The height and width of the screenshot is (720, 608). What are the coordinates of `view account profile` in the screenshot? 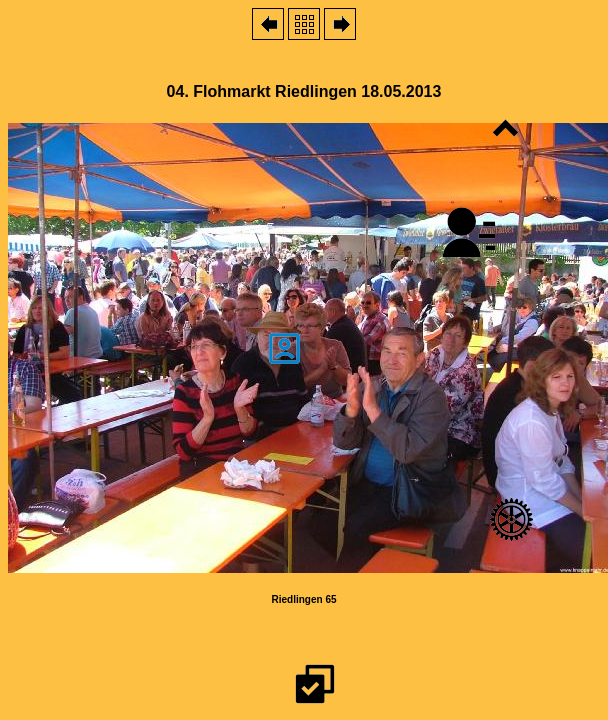 It's located at (284, 348).